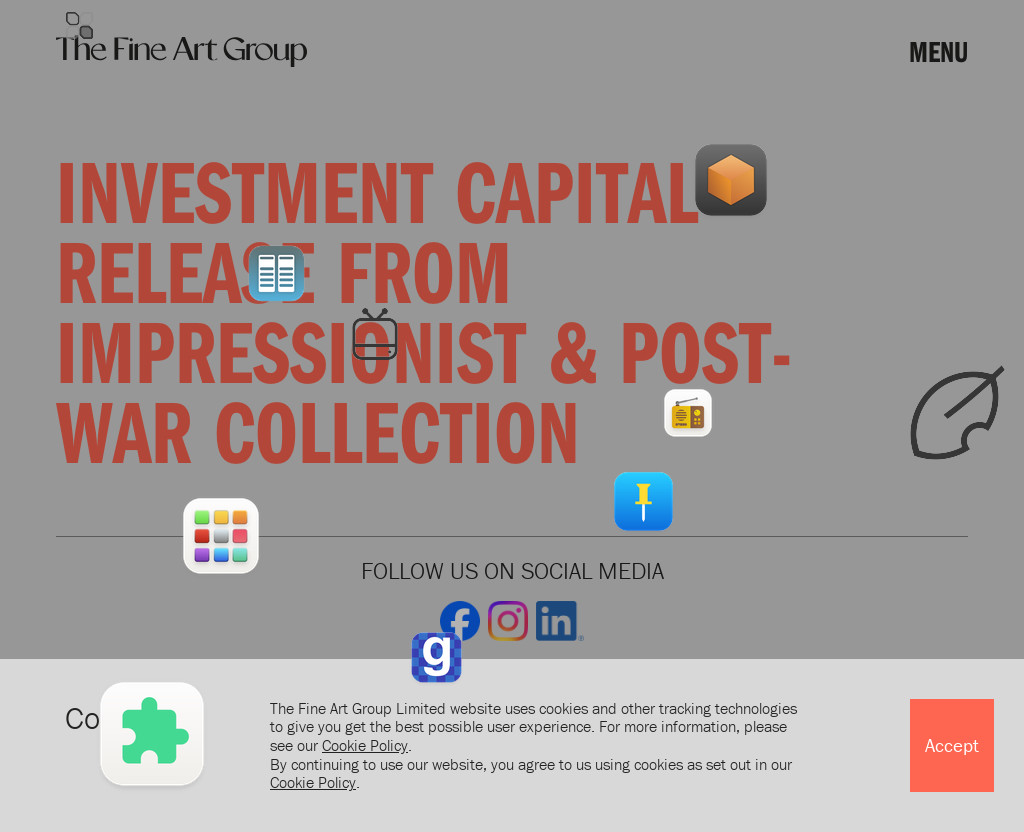  Describe the element at coordinates (688, 413) in the screenshot. I see `open shortwave radio streaming app` at that location.